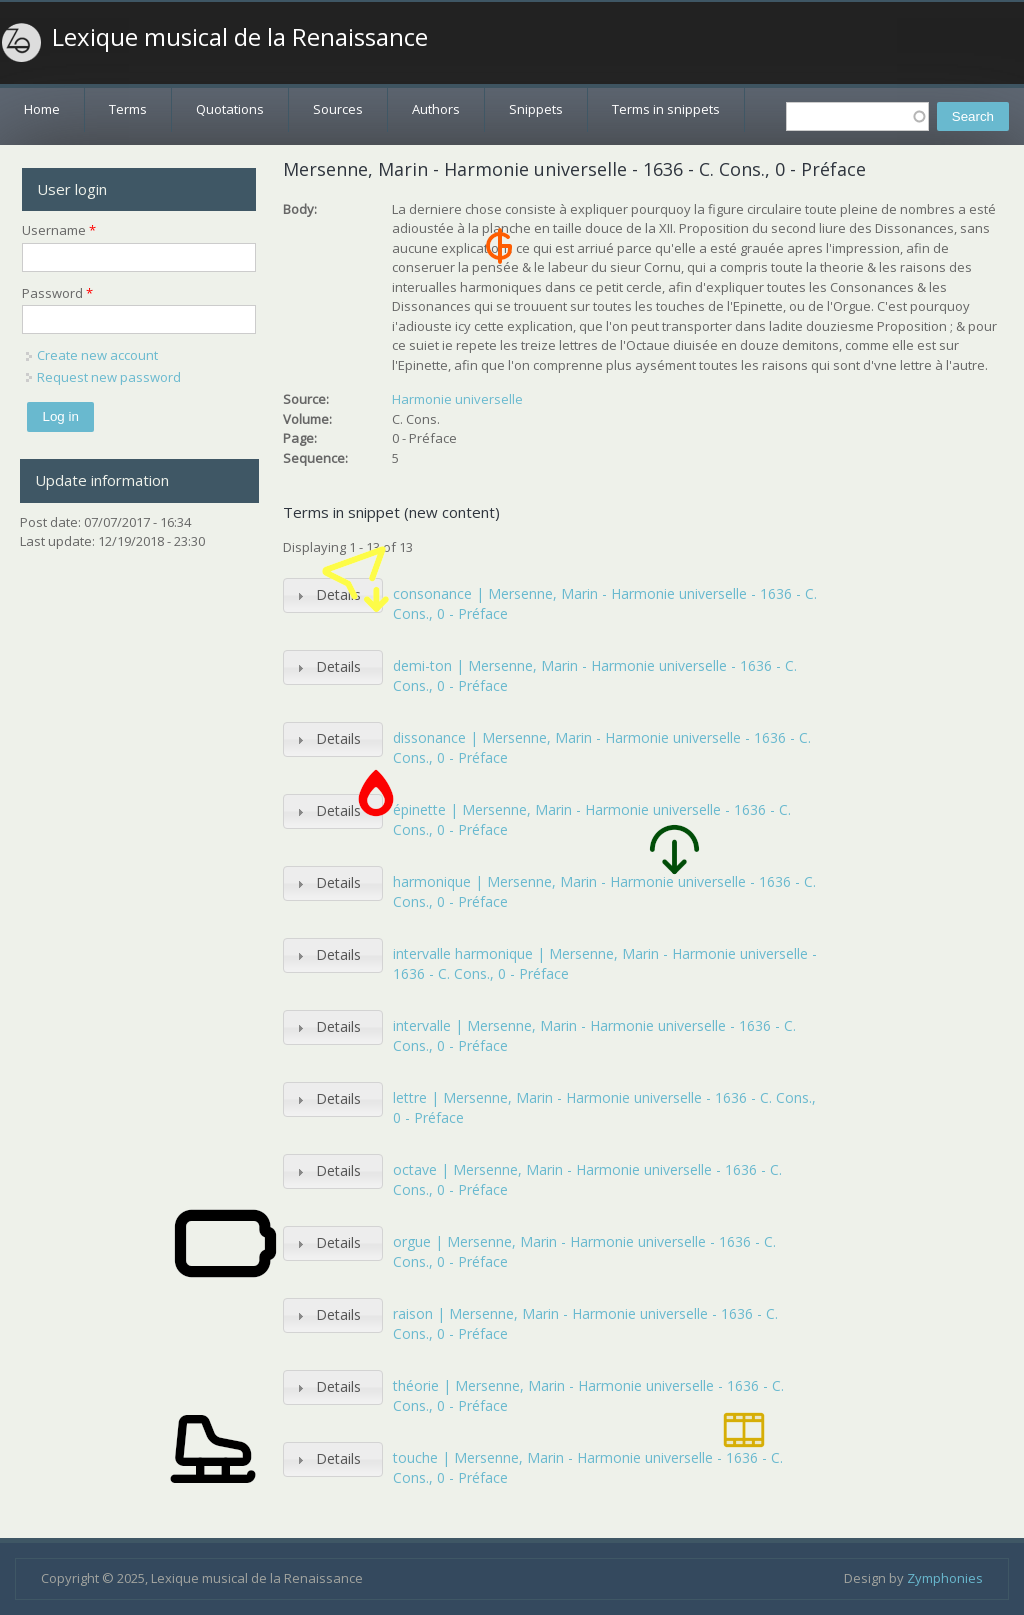 This screenshot has height=1615, width=1024. I want to click on browse video or movie content, so click(744, 1430).